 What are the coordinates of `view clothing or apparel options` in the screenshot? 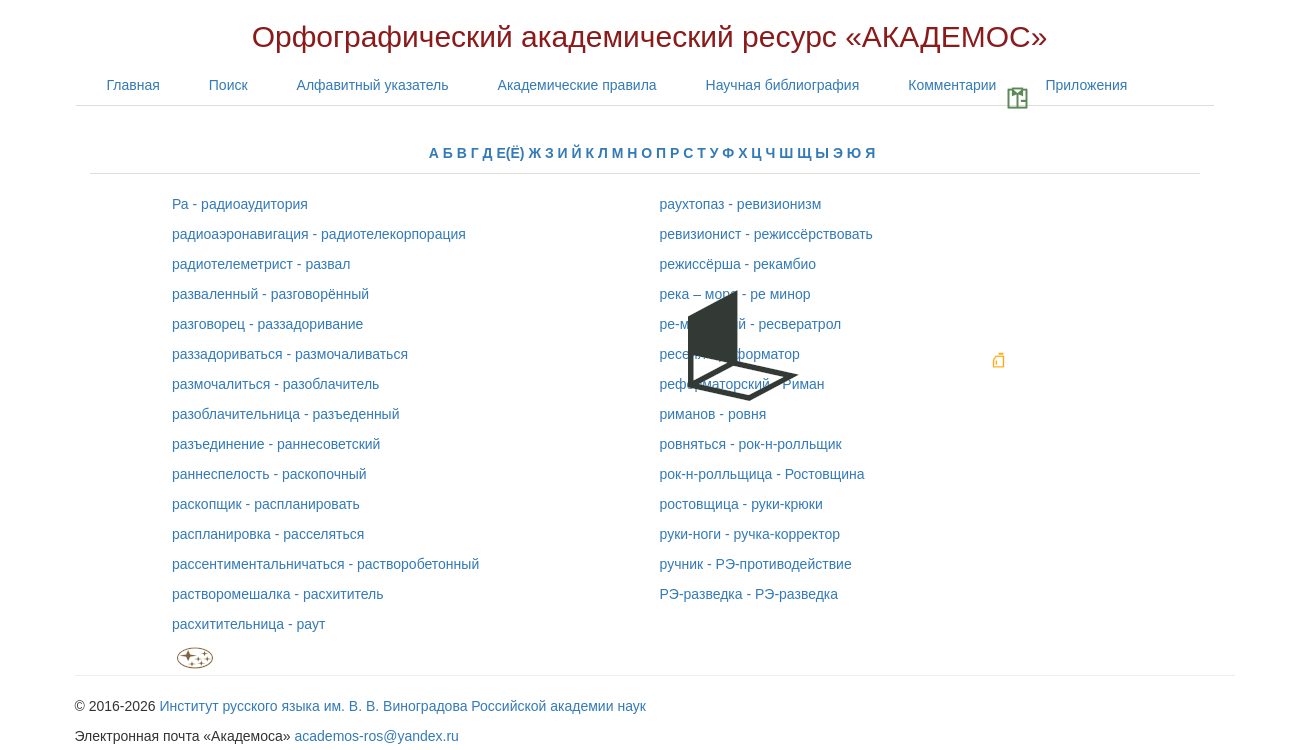 It's located at (1017, 97).